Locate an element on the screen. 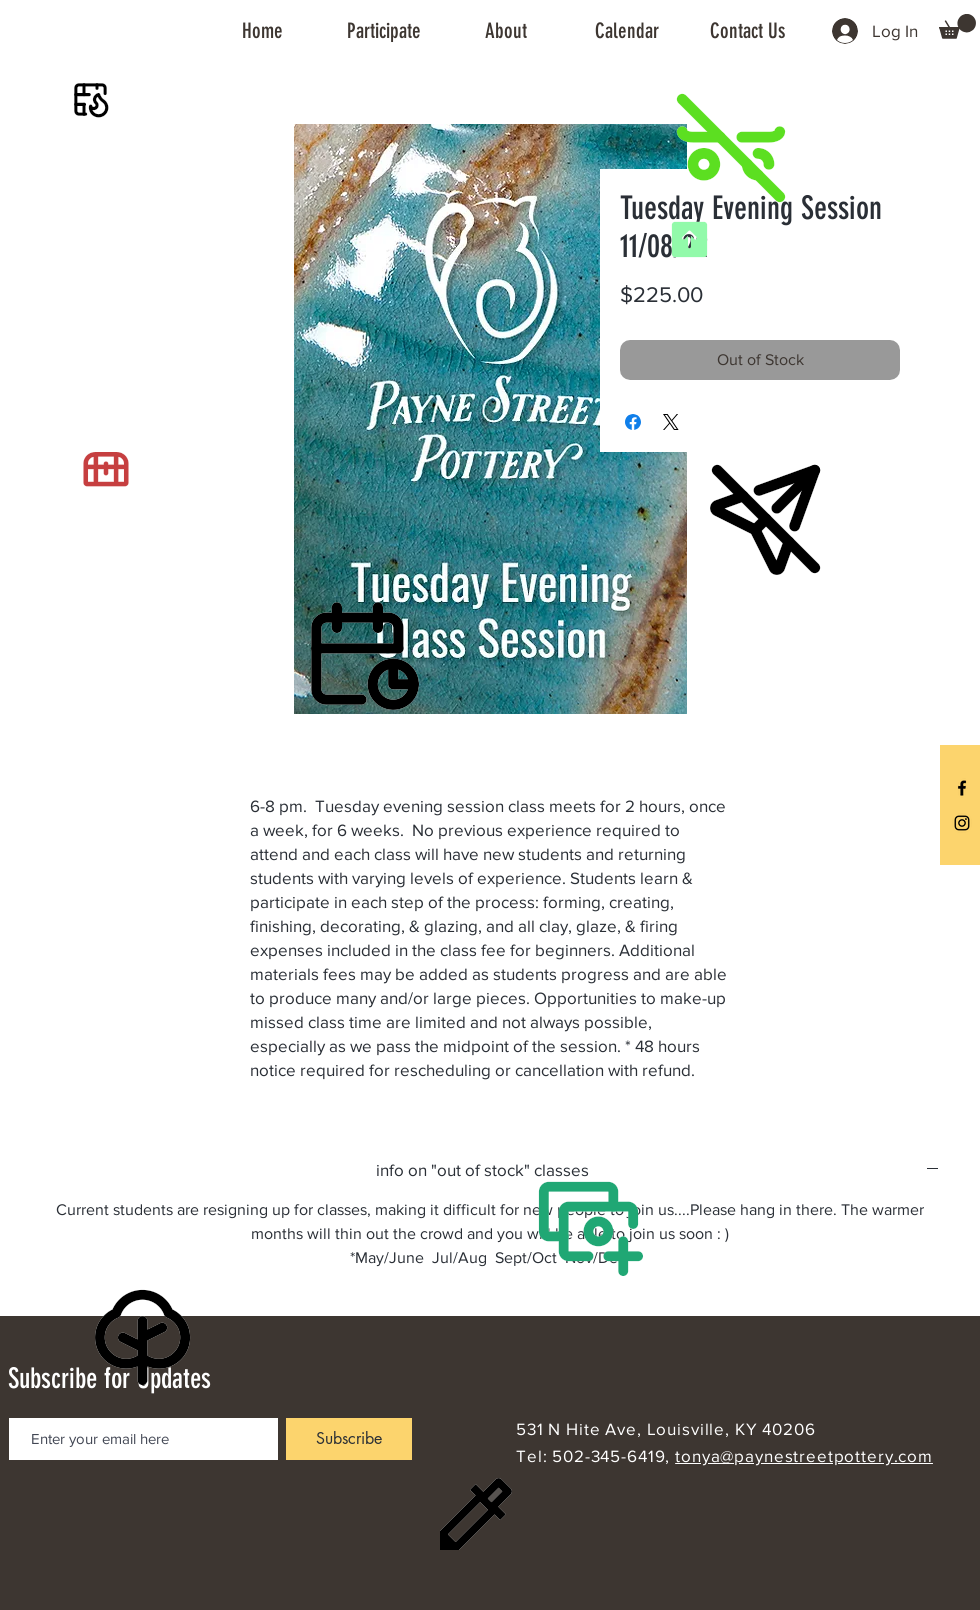 The image size is (980, 1610). view calendar analytics and statistics is located at coordinates (362, 653).